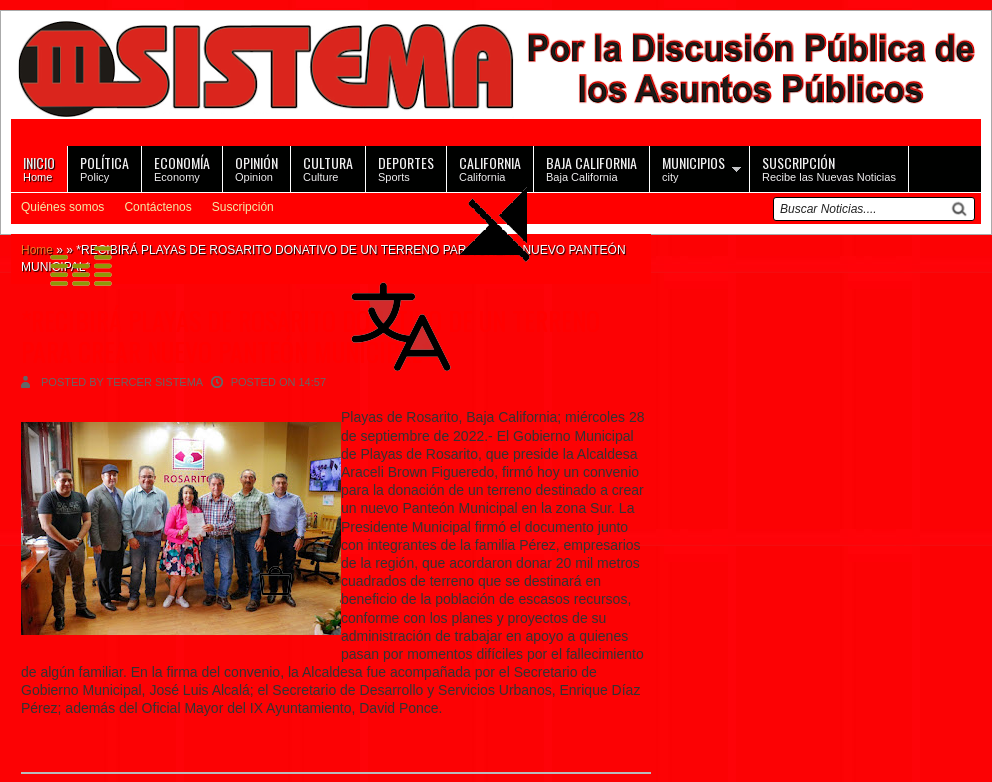 The height and width of the screenshot is (782, 992). What do you see at coordinates (81, 266) in the screenshot?
I see `adjust audio equalizer settings` at bounding box center [81, 266].